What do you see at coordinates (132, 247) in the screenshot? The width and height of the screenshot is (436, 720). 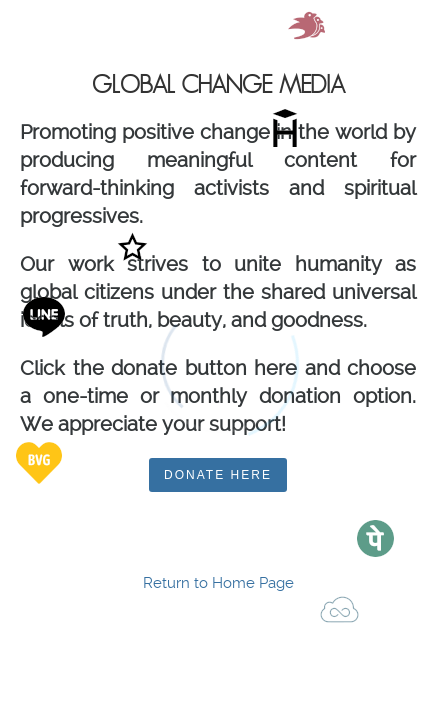 I see `add item to favorites` at bounding box center [132, 247].